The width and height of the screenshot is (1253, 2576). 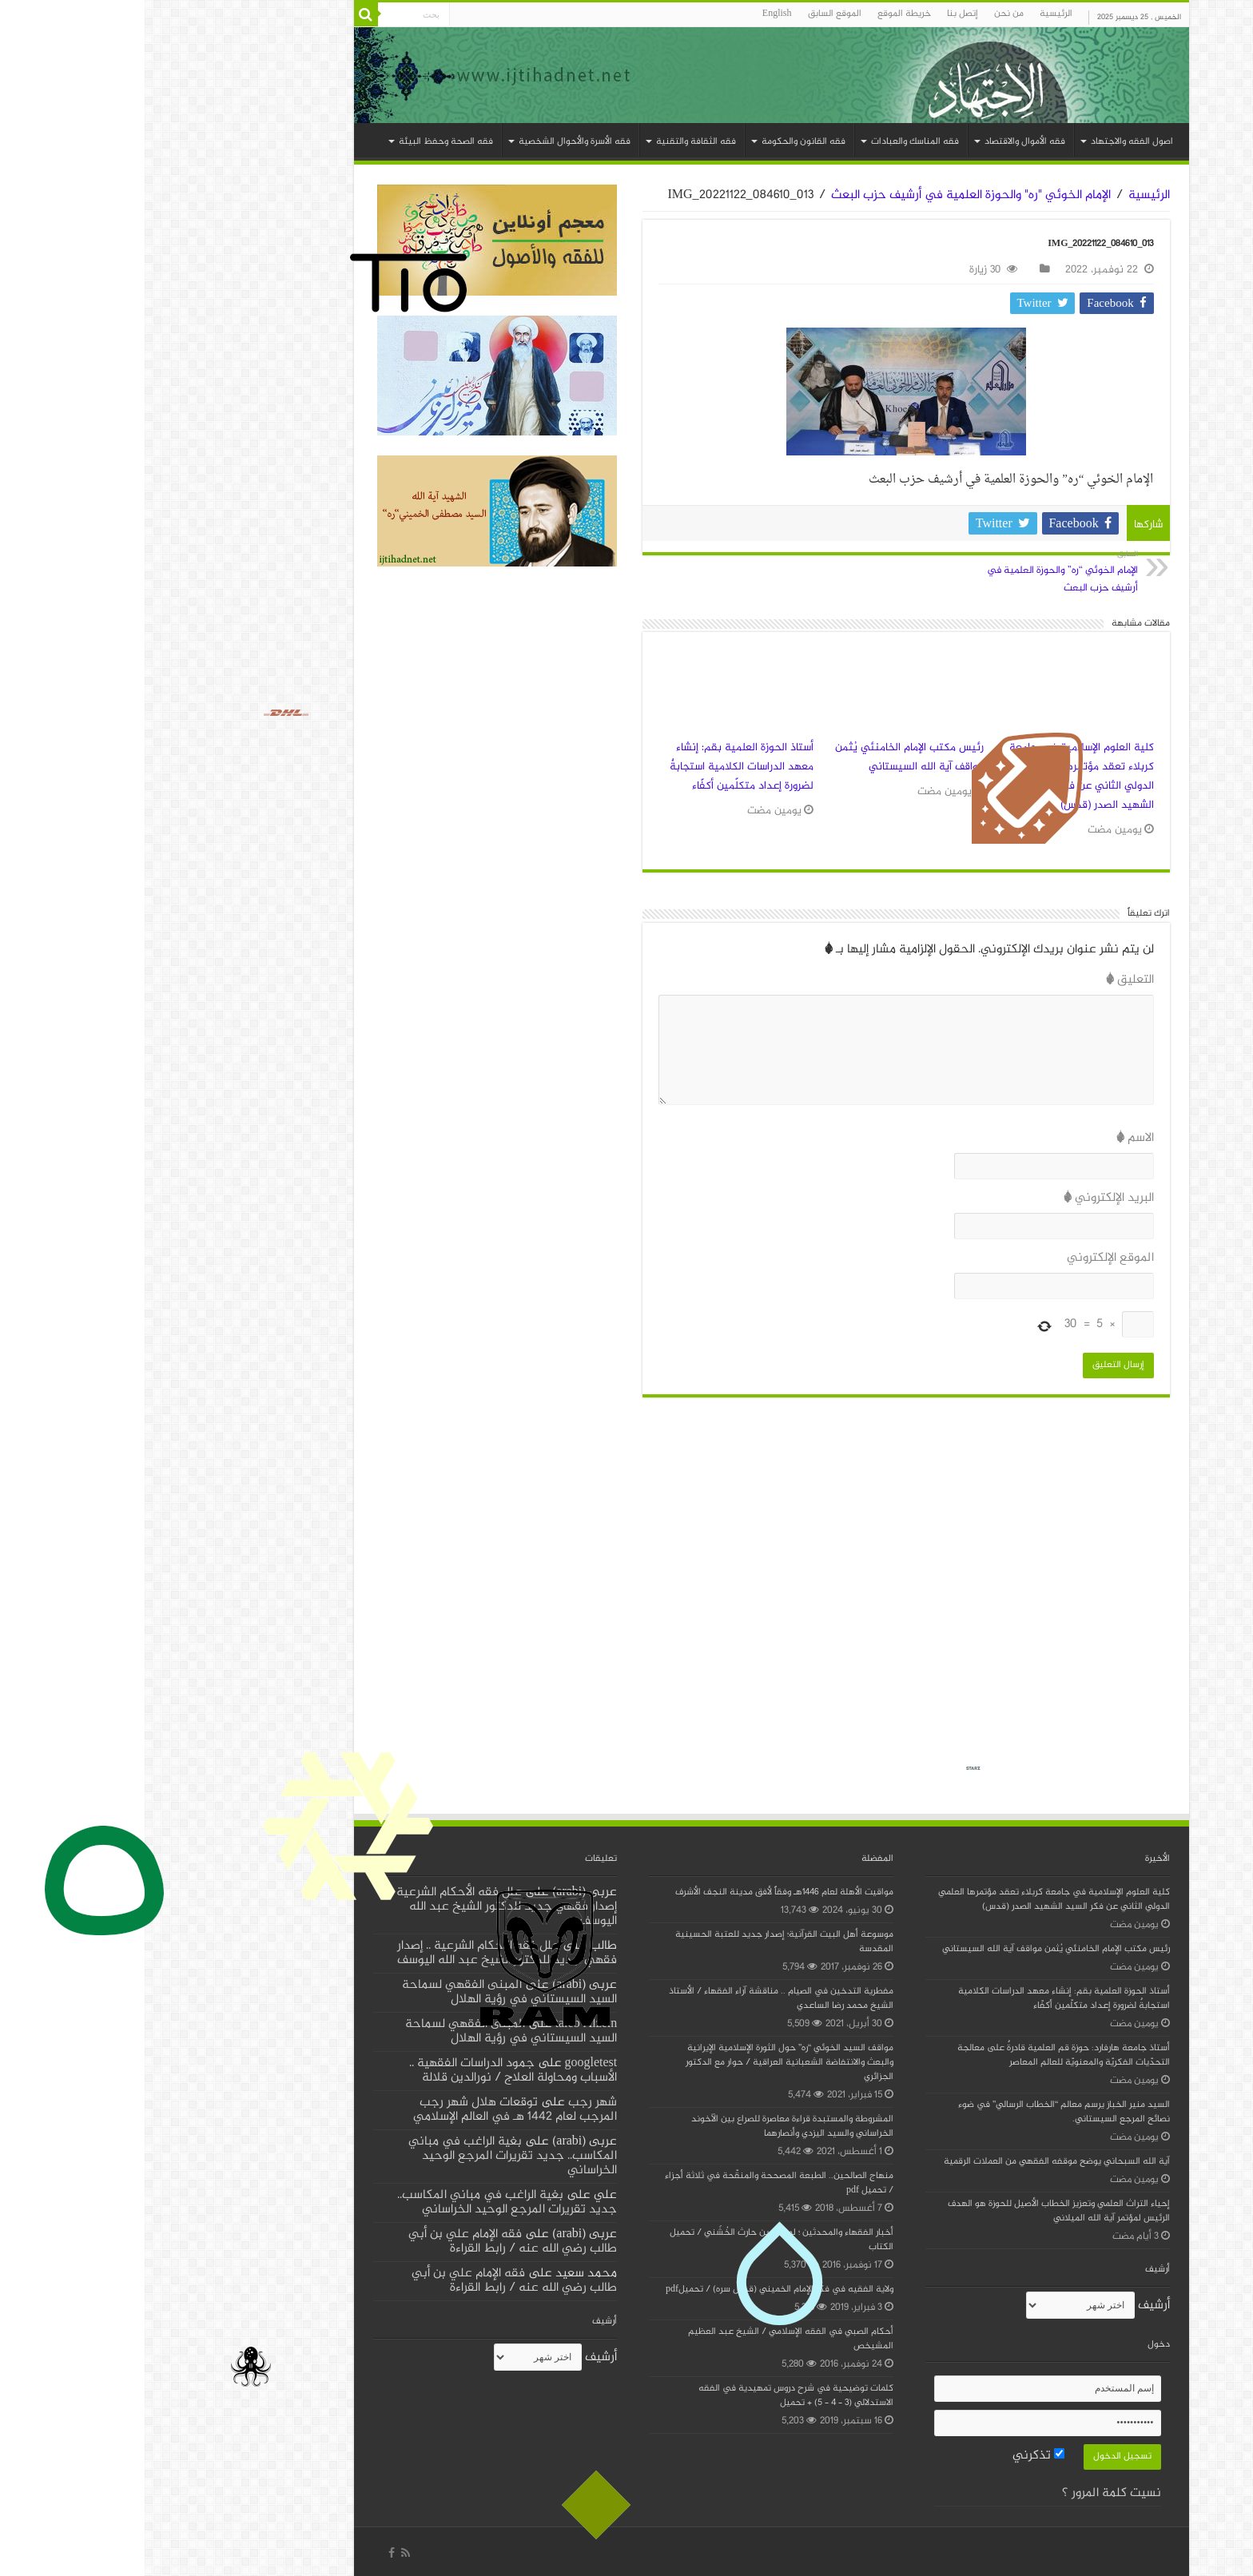 What do you see at coordinates (1027, 788) in the screenshot?
I see `open imgur app` at bounding box center [1027, 788].